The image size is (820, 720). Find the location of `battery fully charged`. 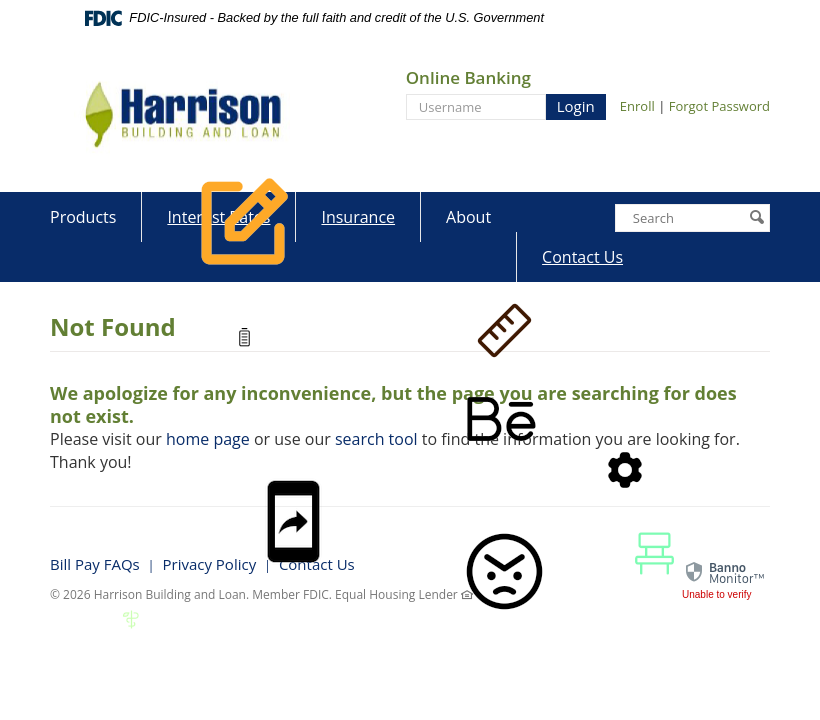

battery fully charged is located at coordinates (244, 337).